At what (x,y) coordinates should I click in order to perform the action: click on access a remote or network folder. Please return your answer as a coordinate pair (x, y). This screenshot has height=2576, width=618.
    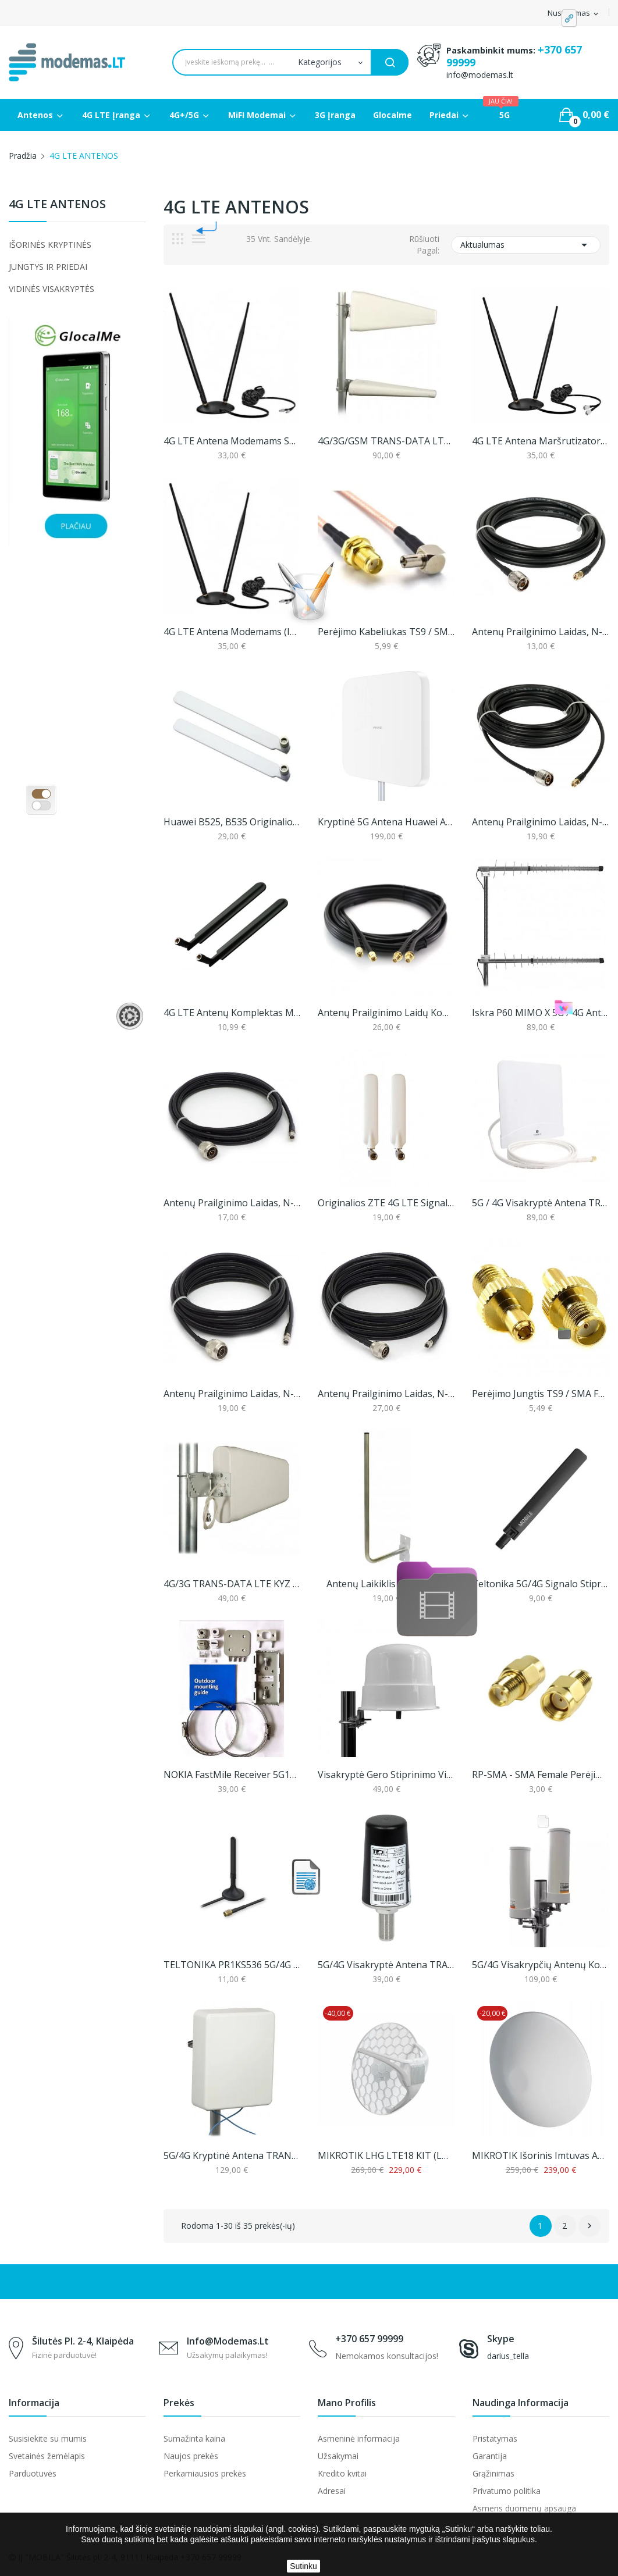
    Looking at the image, I should click on (564, 1333).